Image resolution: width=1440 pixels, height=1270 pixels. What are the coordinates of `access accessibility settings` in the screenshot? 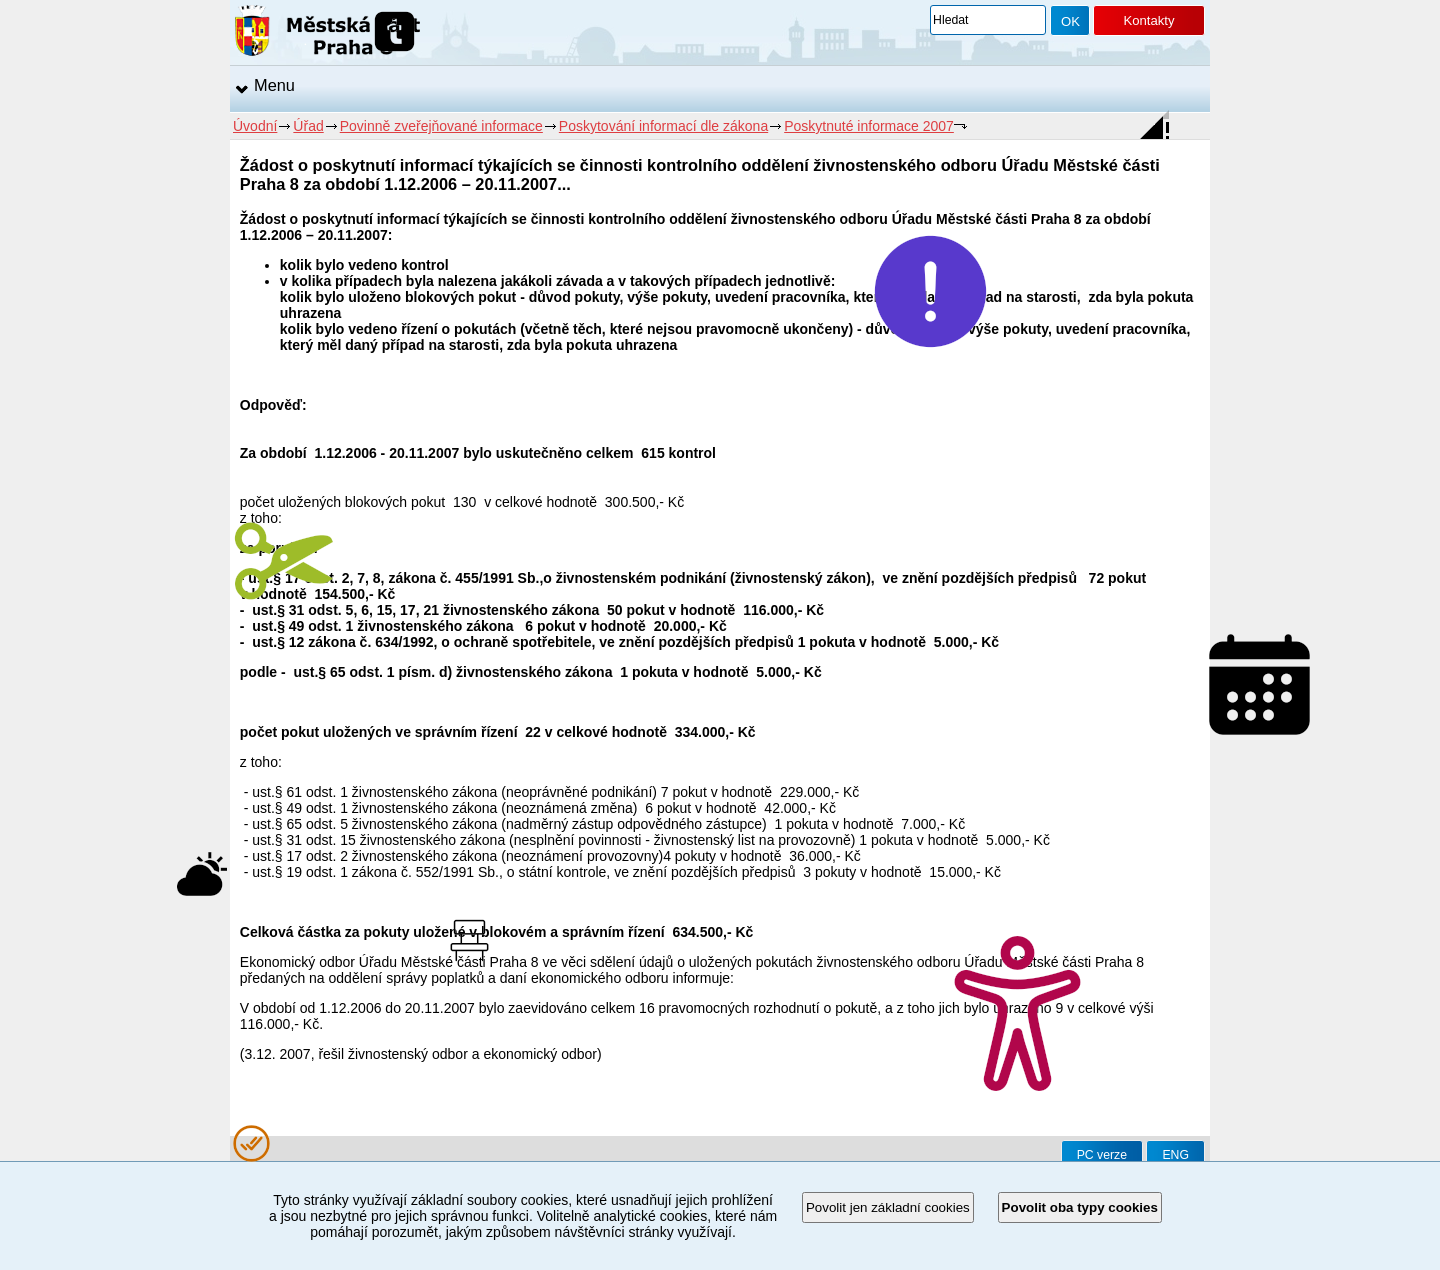 It's located at (1017, 1013).